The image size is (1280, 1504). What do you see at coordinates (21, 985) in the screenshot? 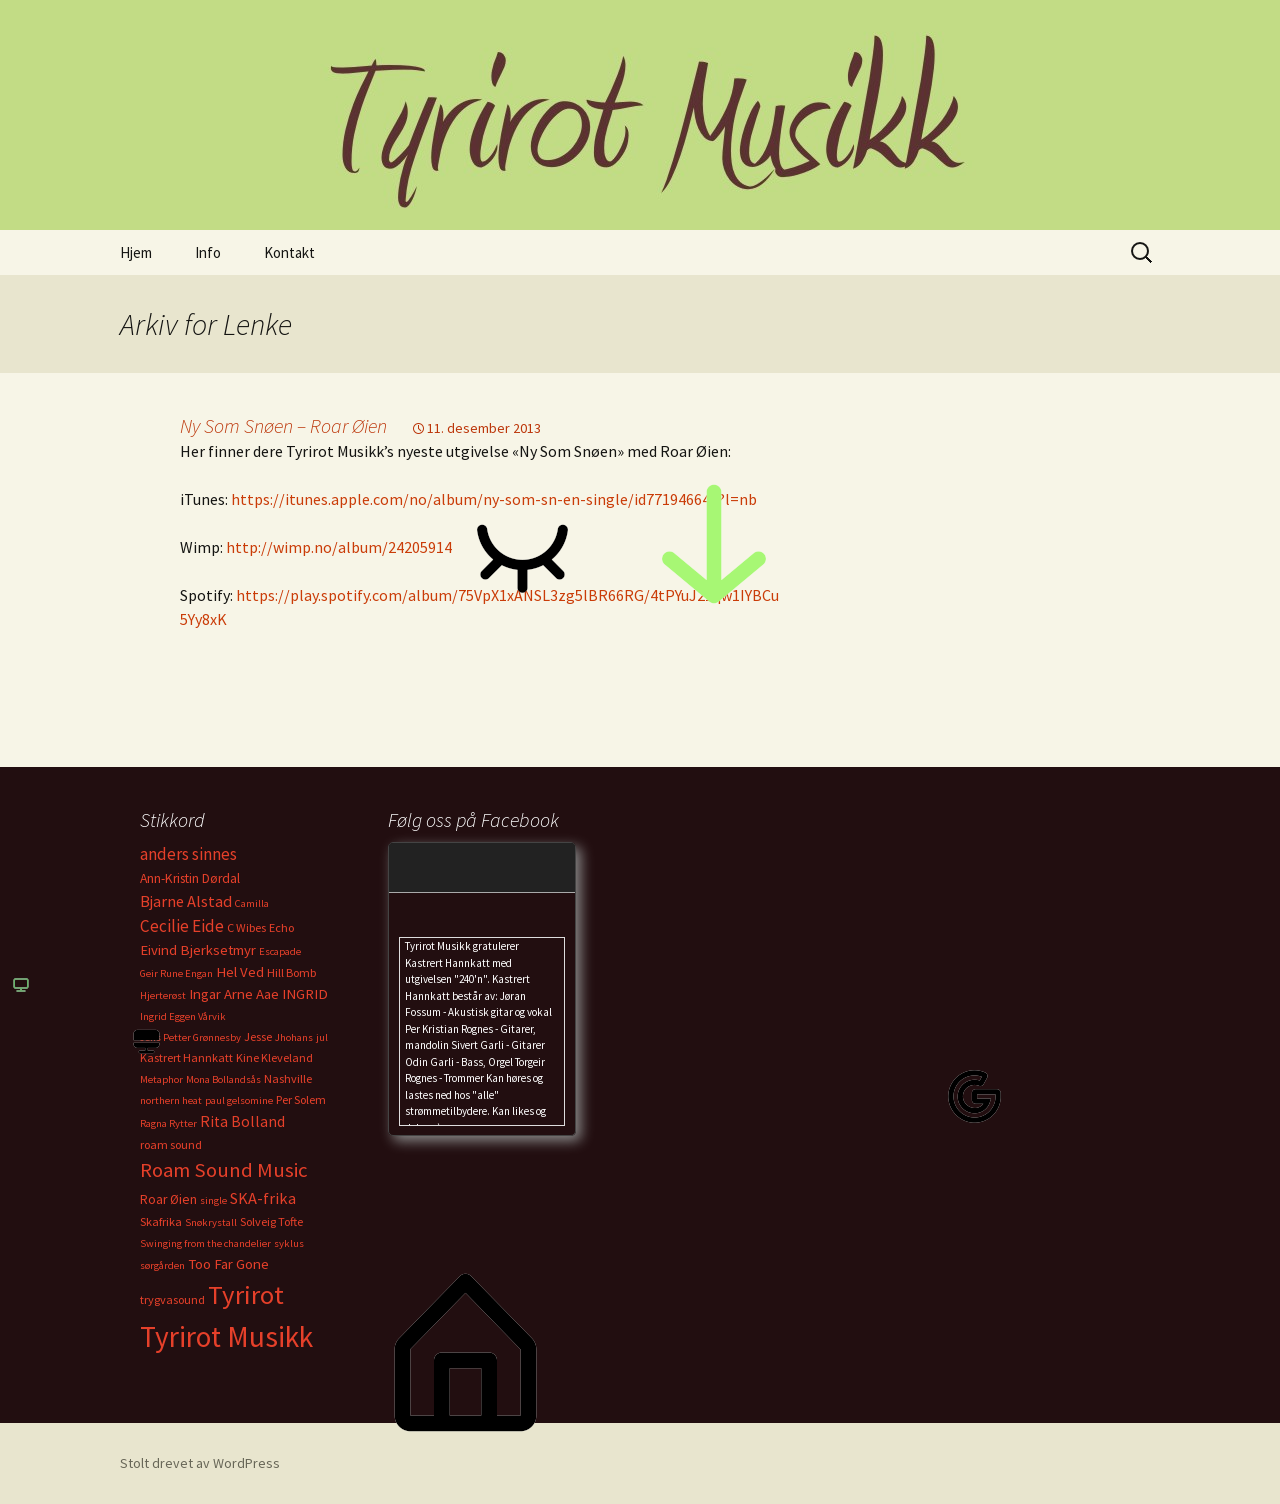
I see `access display settings` at bounding box center [21, 985].